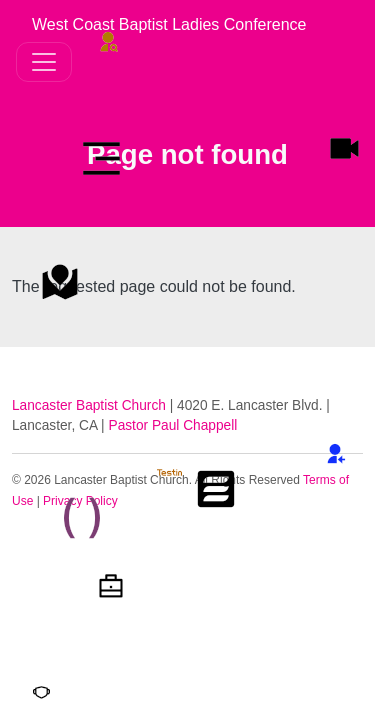  What do you see at coordinates (169, 472) in the screenshot?
I see `testin app testing platform logo` at bounding box center [169, 472].